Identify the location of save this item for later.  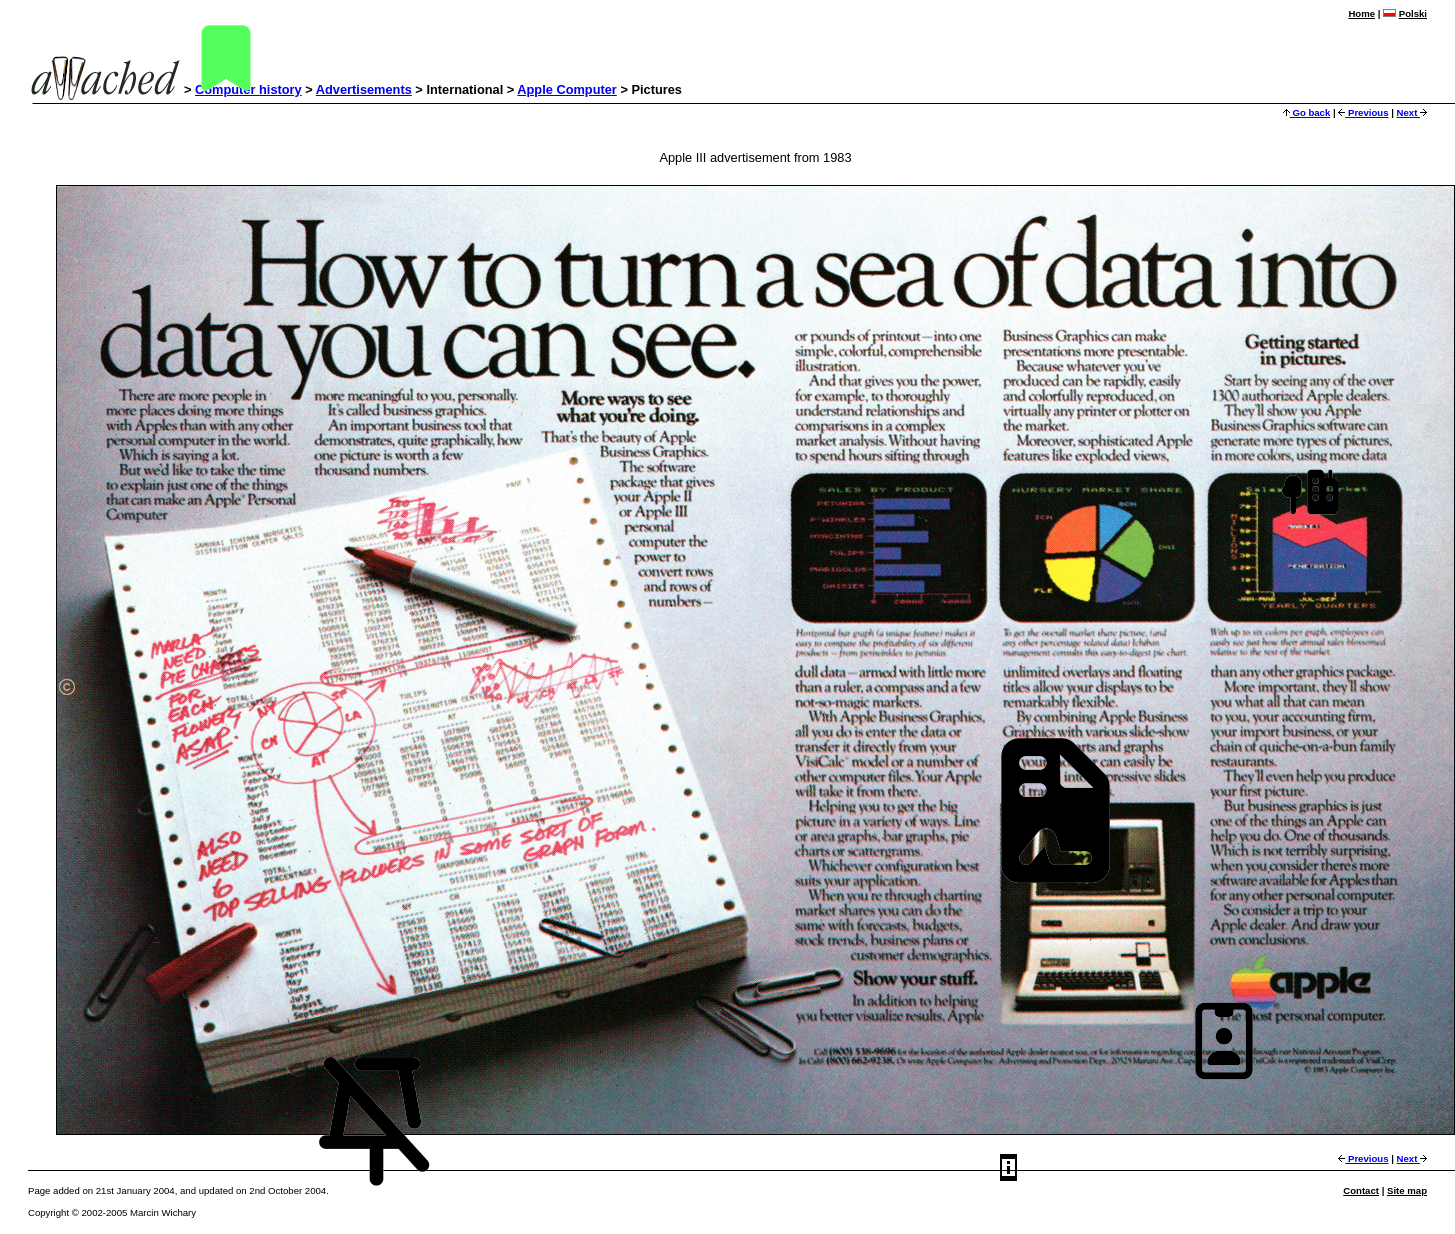
(226, 58).